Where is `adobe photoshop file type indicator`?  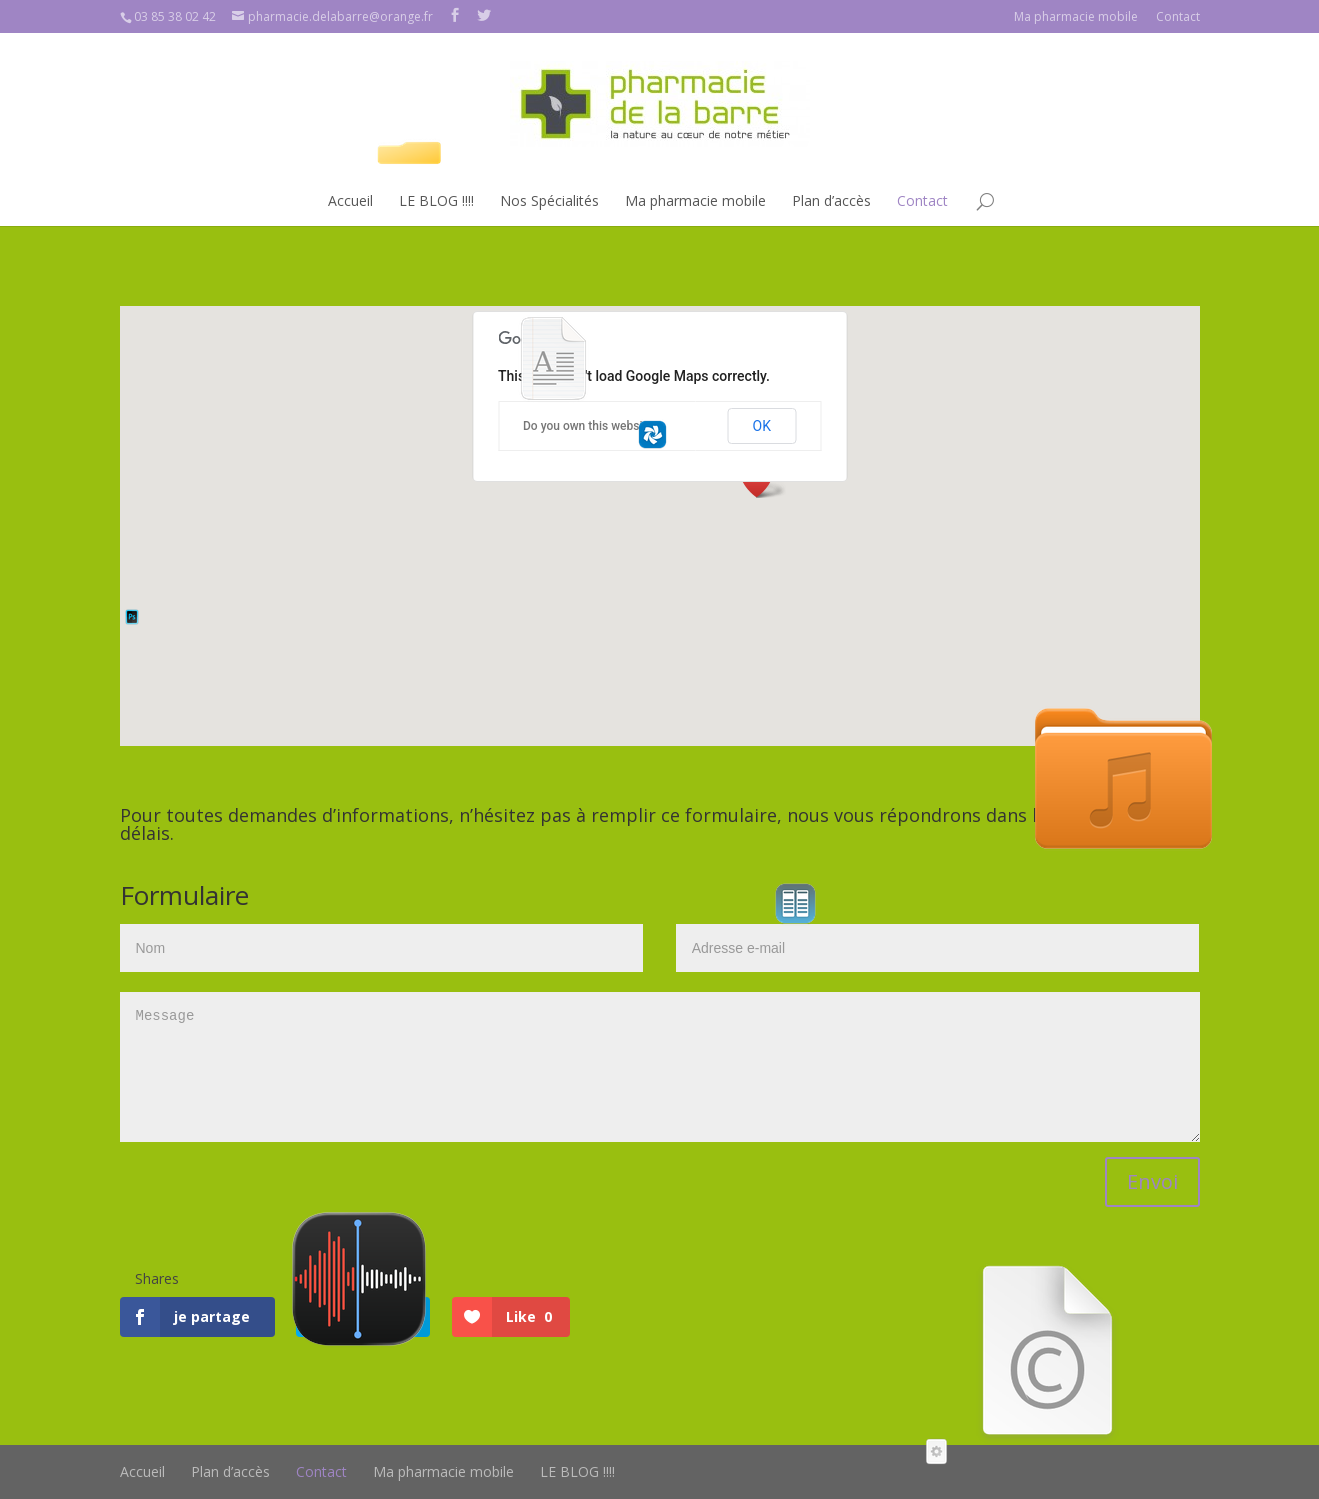 adobe photoshop file type indicator is located at coordinates (132, 617).